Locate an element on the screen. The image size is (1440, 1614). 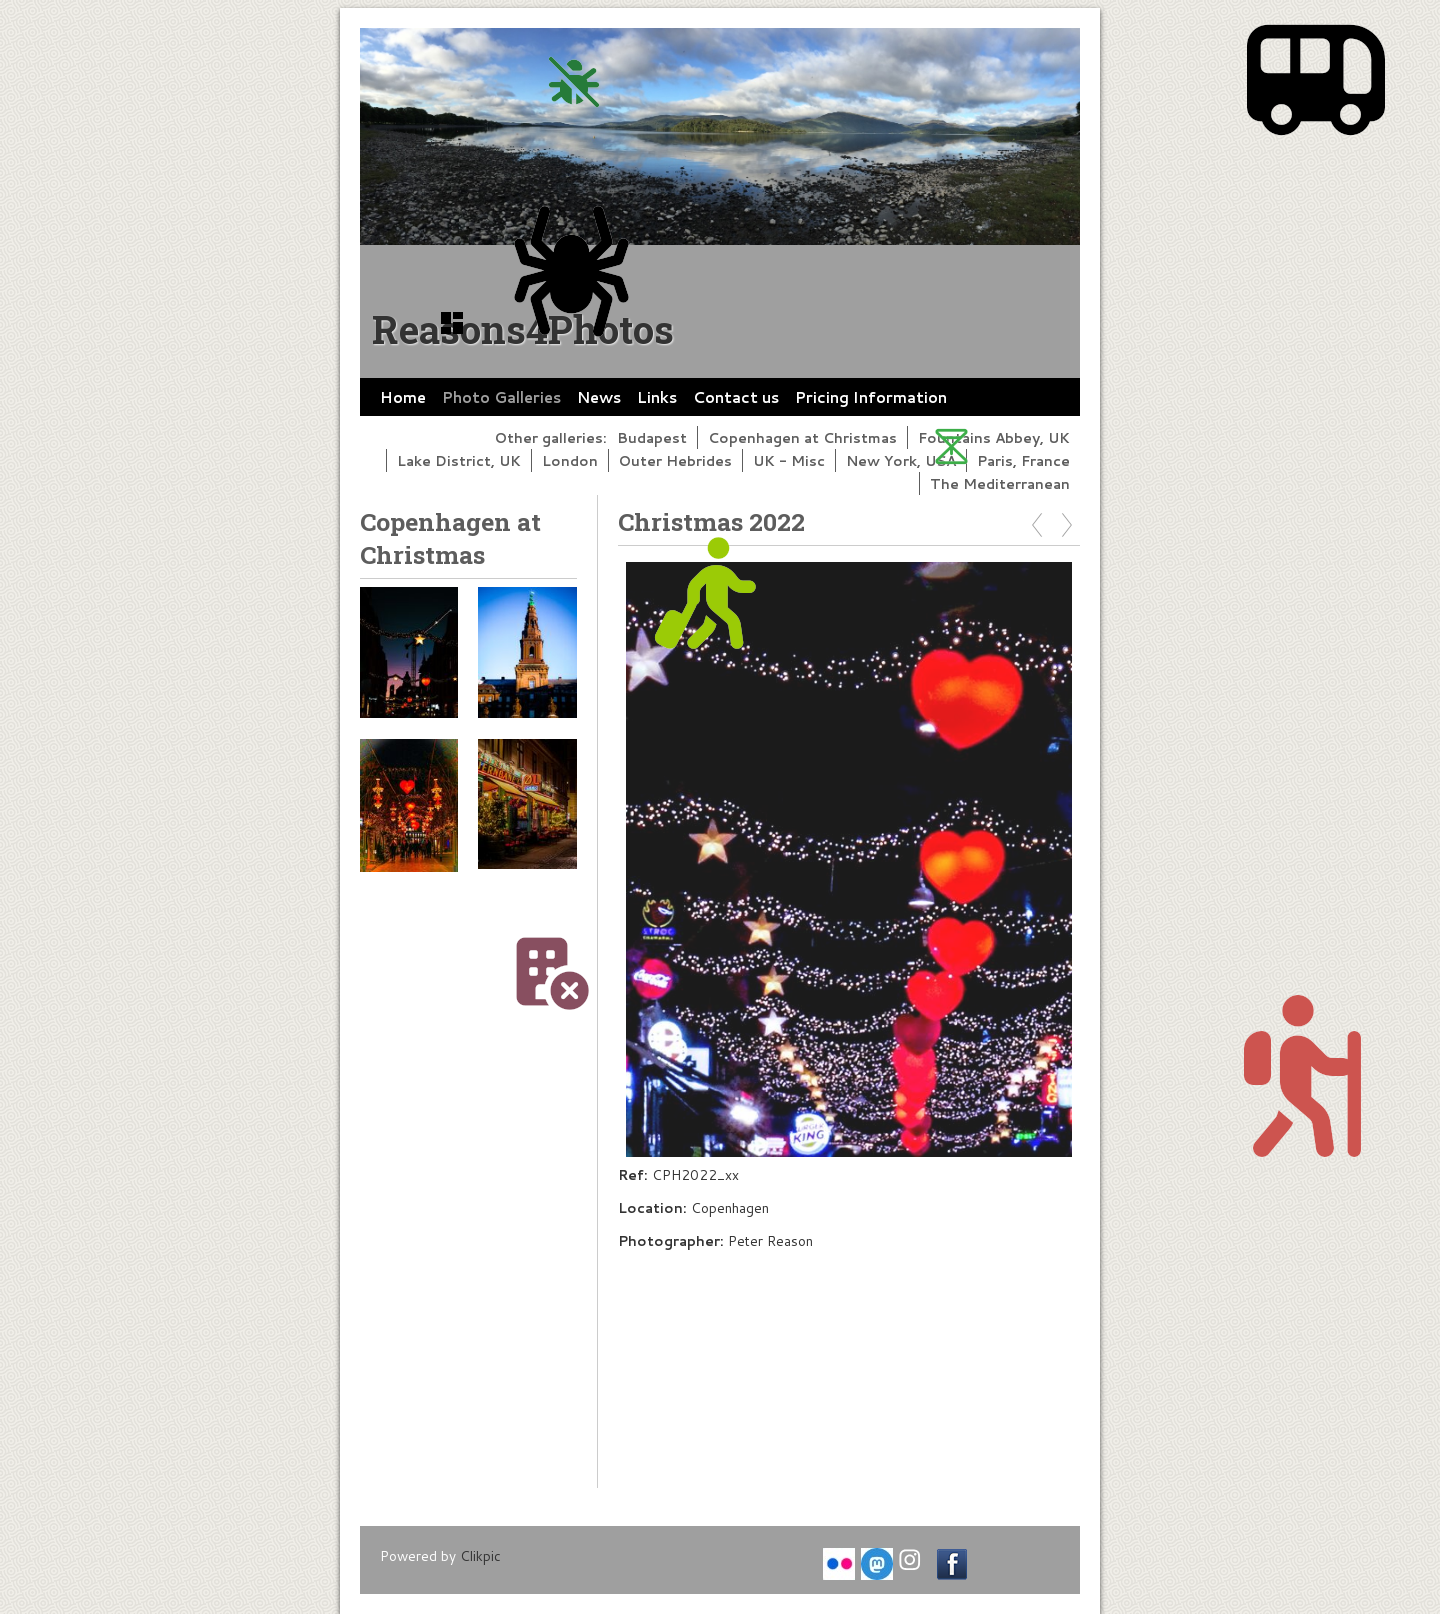
access hiking trails or outdoor activities is located at coordinates (1307, 1076).